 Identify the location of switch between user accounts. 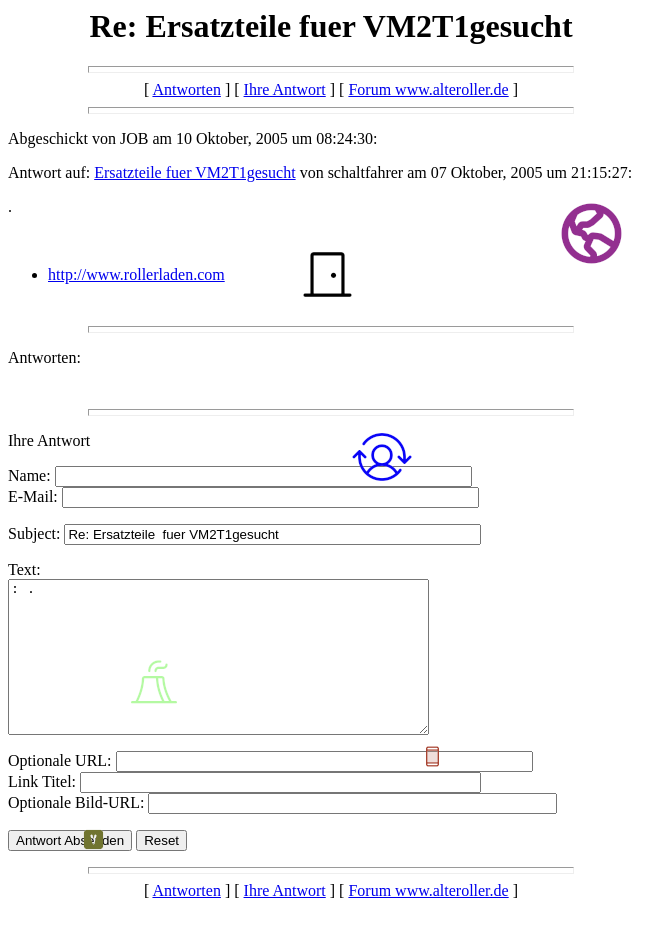
(382, 457).